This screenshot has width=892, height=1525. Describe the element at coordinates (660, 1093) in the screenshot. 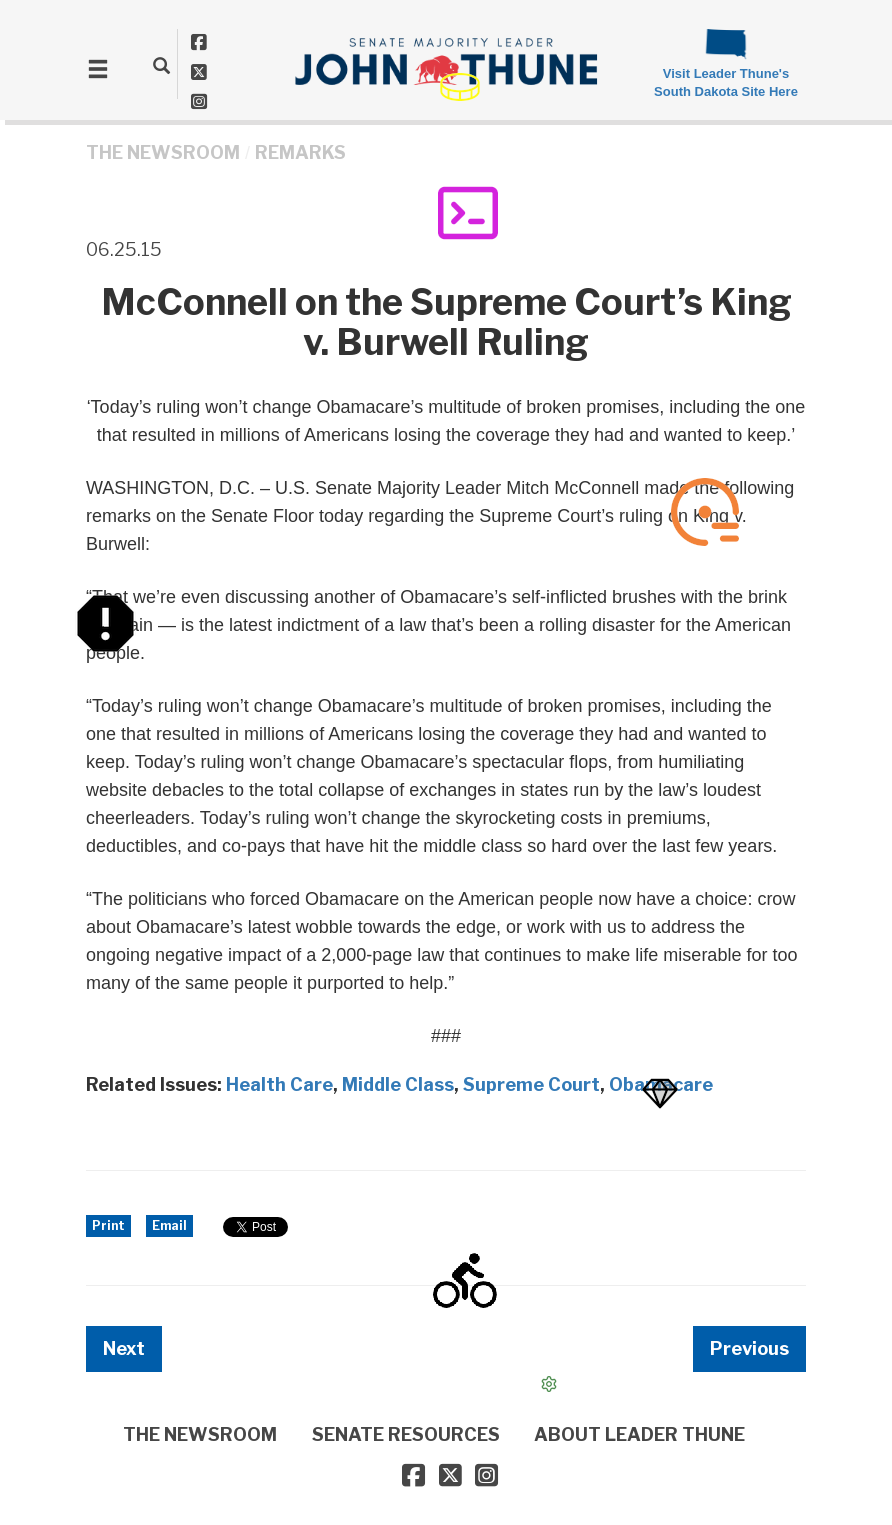

I see `open sketch app` at that location.